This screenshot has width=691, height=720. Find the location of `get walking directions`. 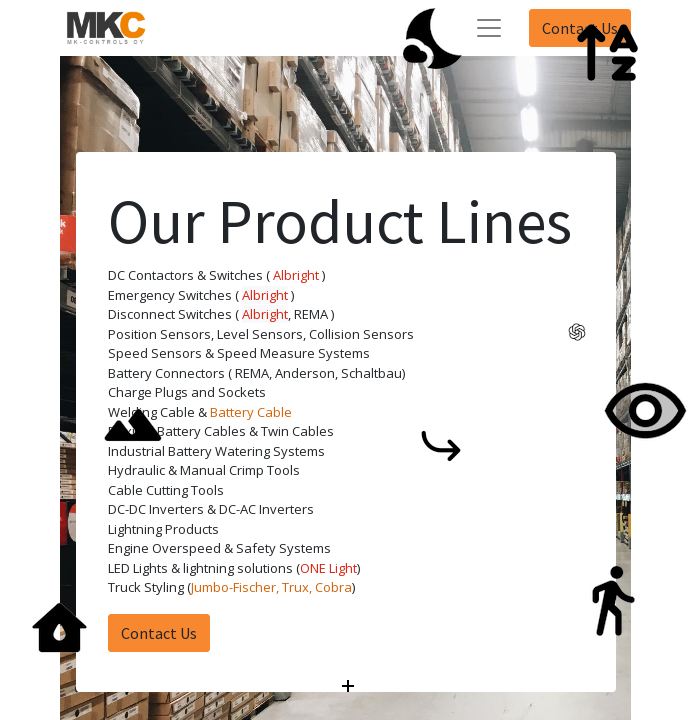

get walking directions is located at coordinates (612, 600).